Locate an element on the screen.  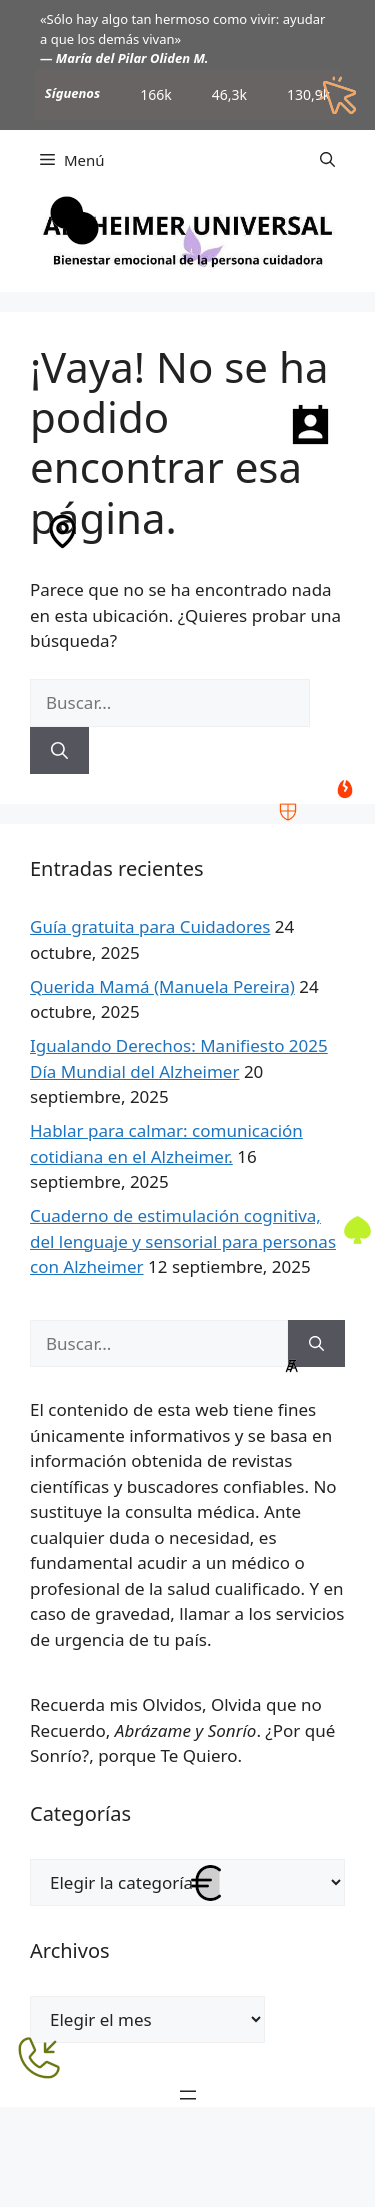
view euro currency or pricing is located at coordinates (209, 1883).